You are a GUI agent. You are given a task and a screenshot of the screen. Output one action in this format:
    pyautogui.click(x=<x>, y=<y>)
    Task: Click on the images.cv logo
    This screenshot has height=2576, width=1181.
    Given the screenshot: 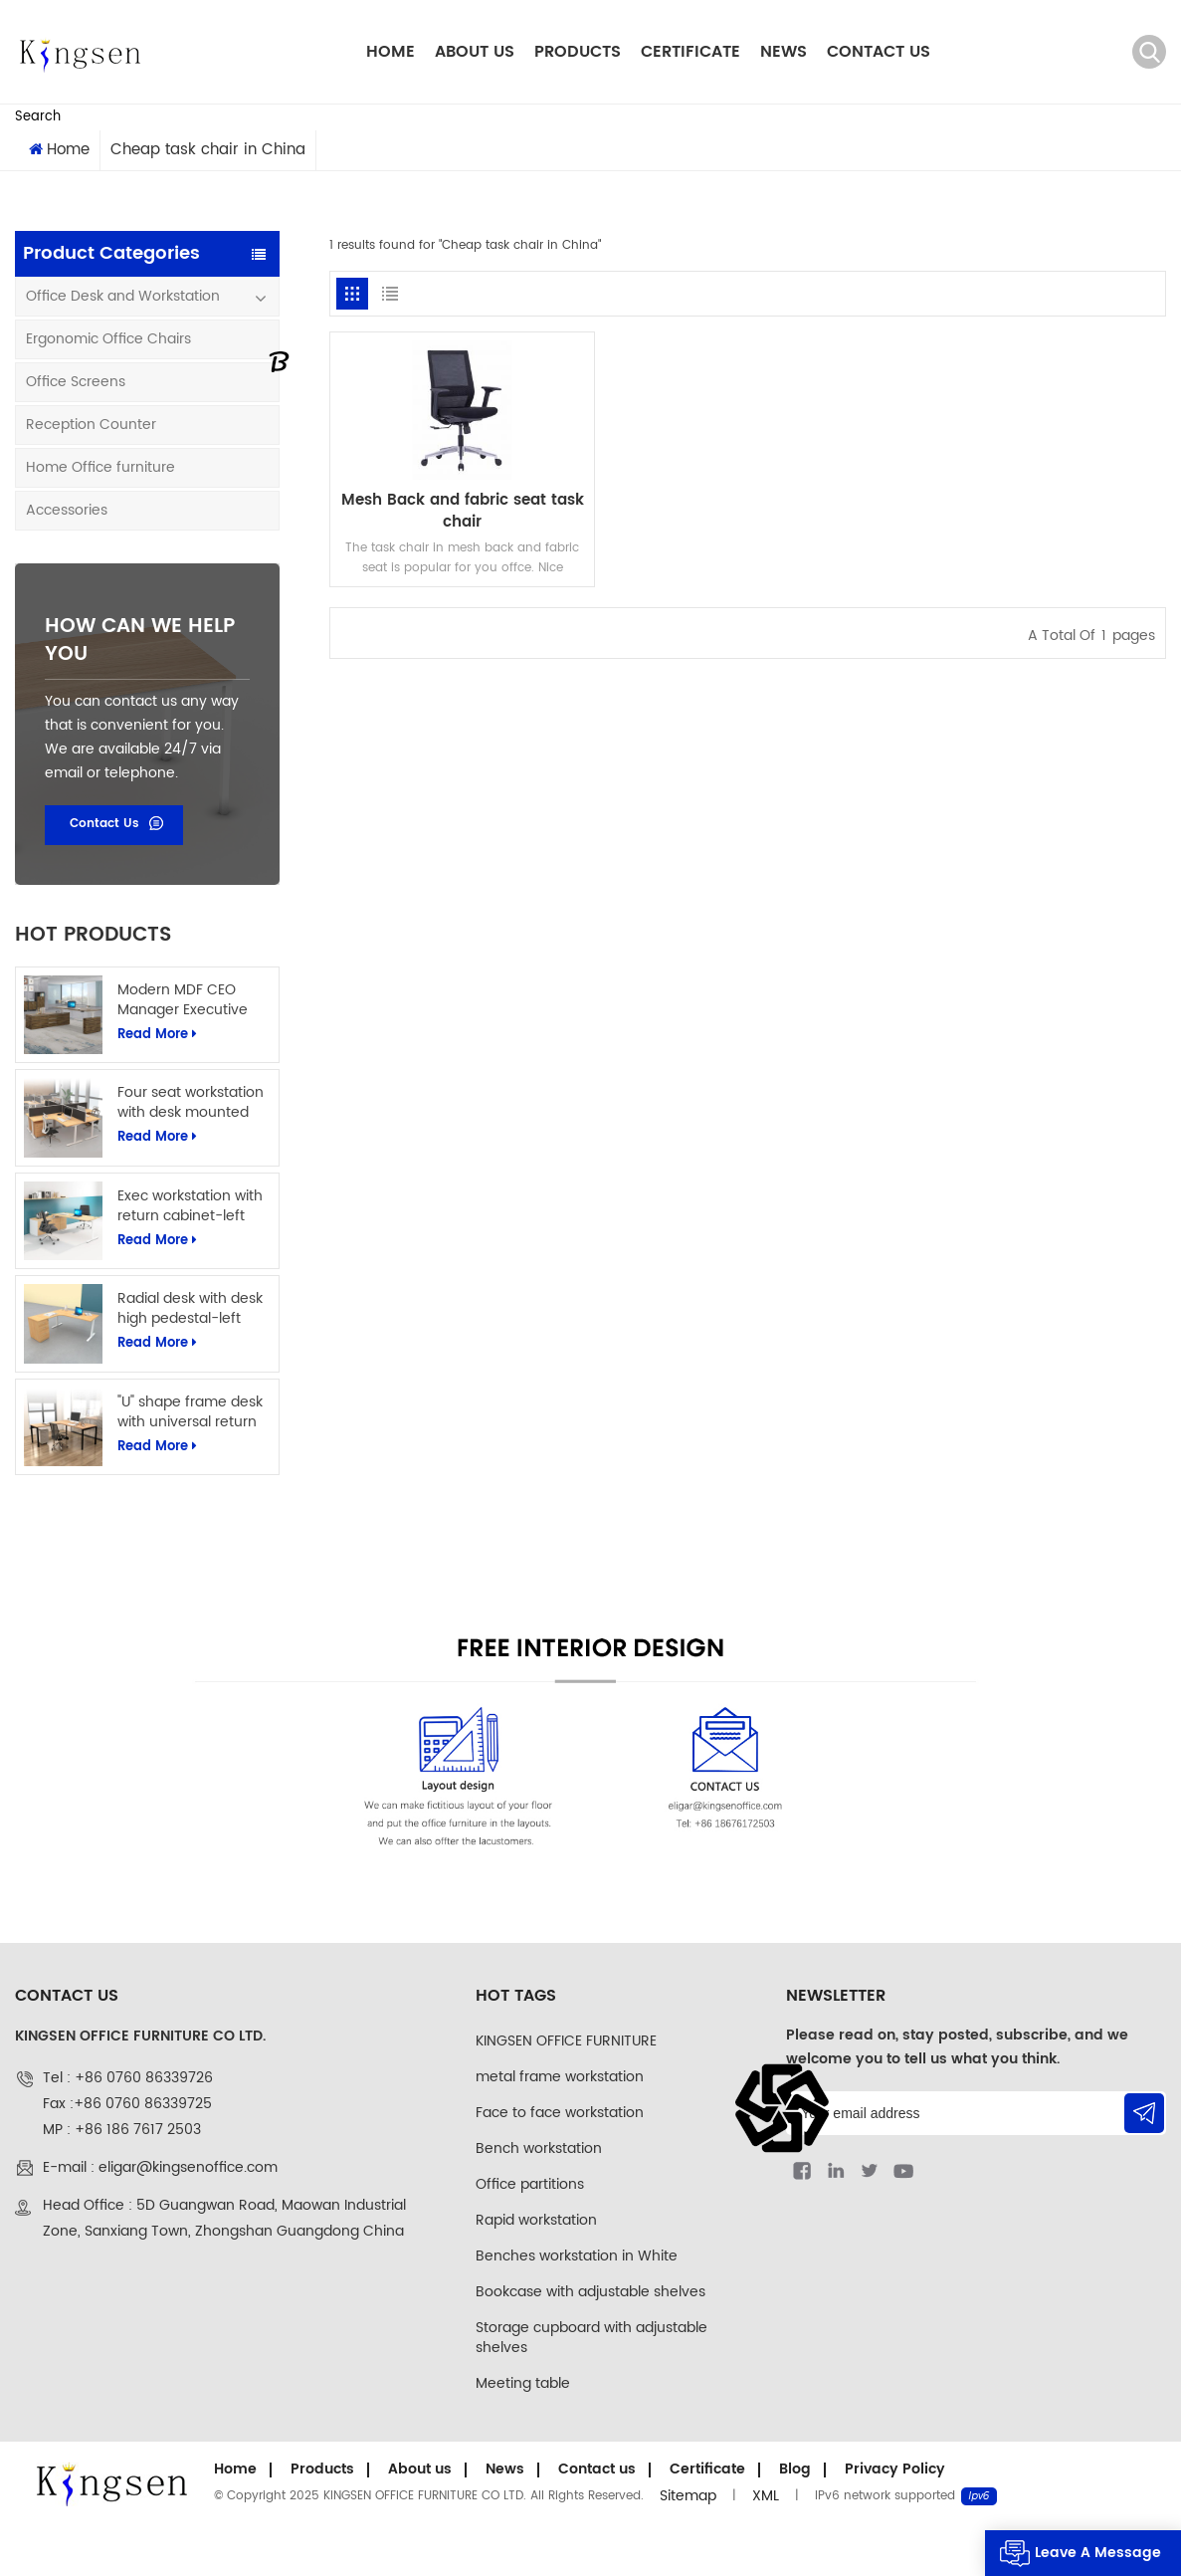 What is the action you would take?
    pyautogui.click(x=782, y=2108)
    